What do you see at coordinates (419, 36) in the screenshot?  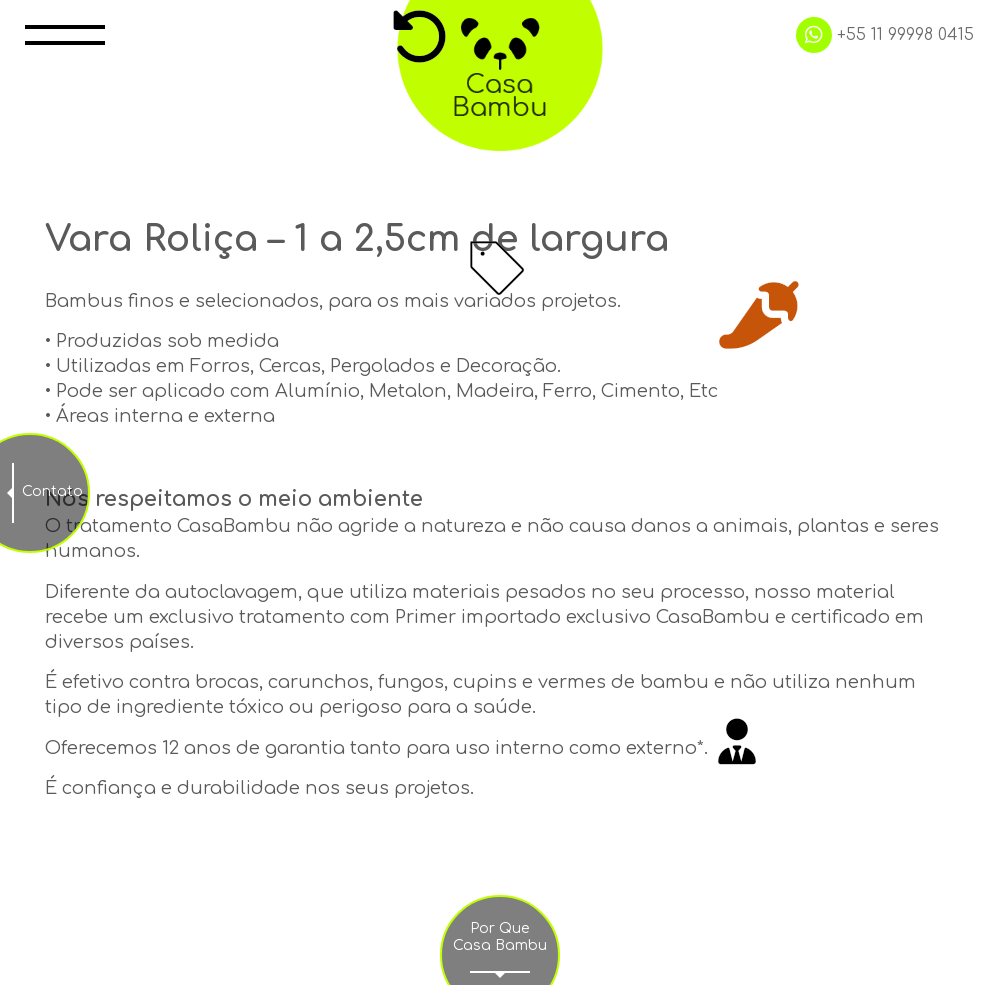 I see `undo the last action` at bounding box center [419, 36].